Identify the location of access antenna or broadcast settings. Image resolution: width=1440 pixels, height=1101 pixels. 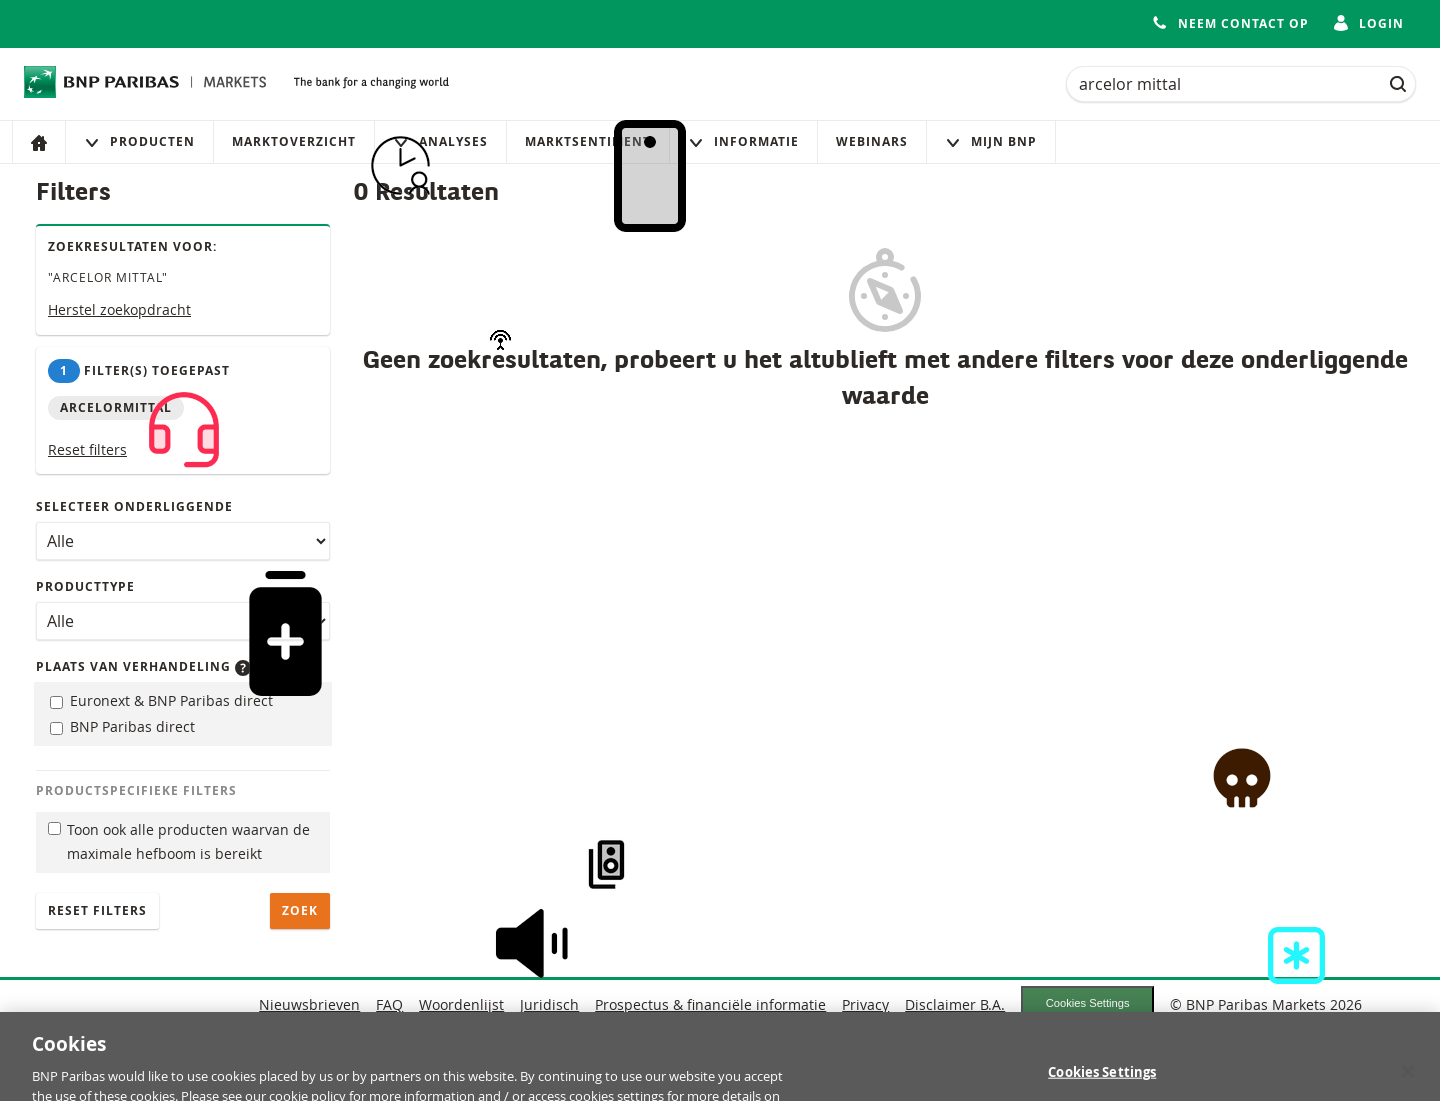
(500, 340).